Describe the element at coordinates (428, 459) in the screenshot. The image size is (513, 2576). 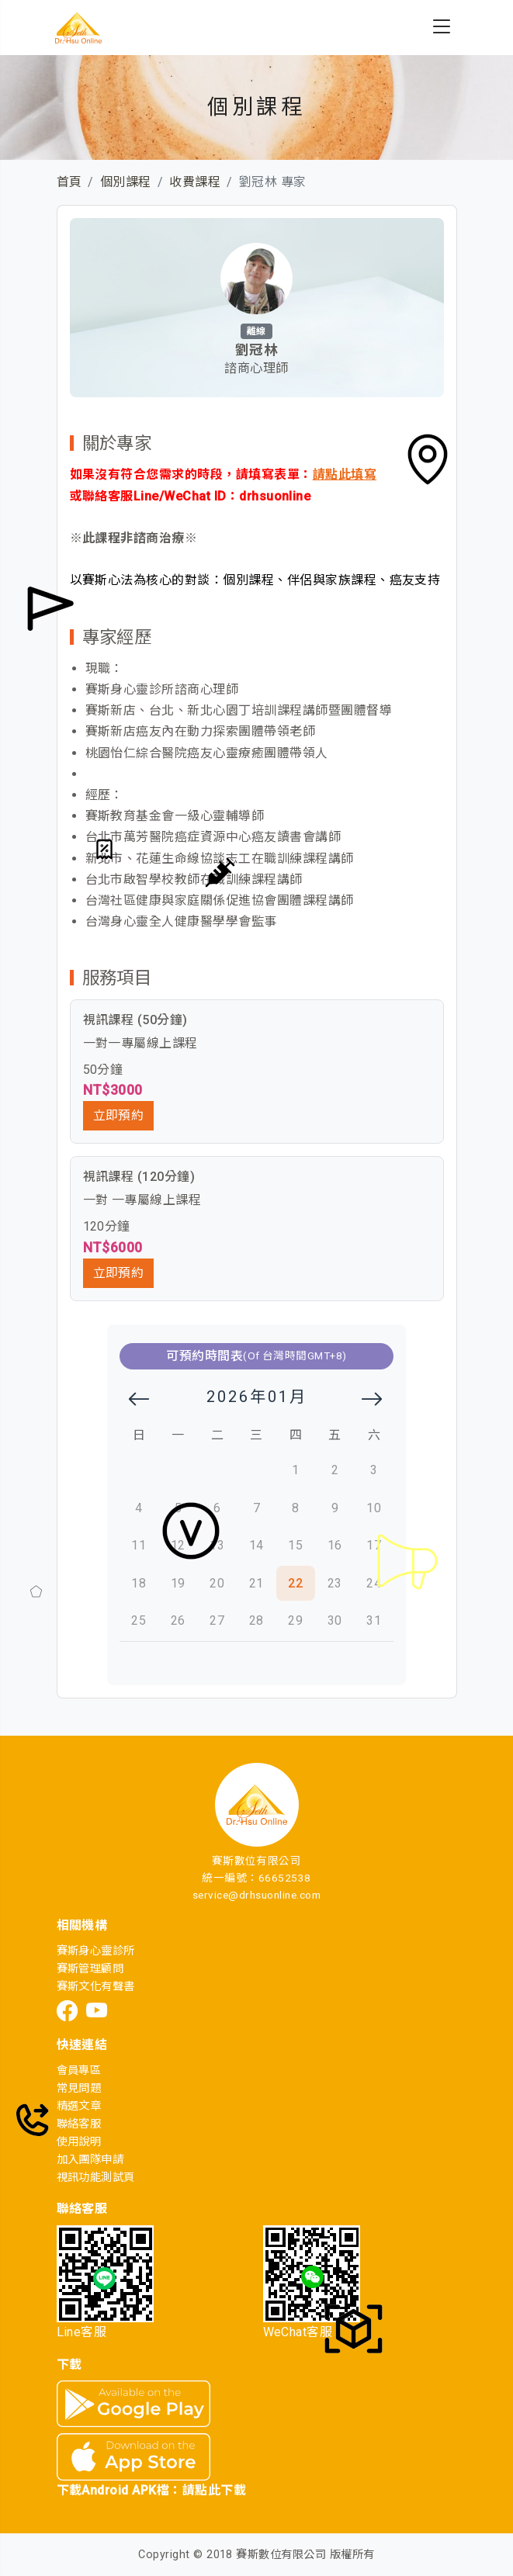
I see `view or set a location on the map` at that location.